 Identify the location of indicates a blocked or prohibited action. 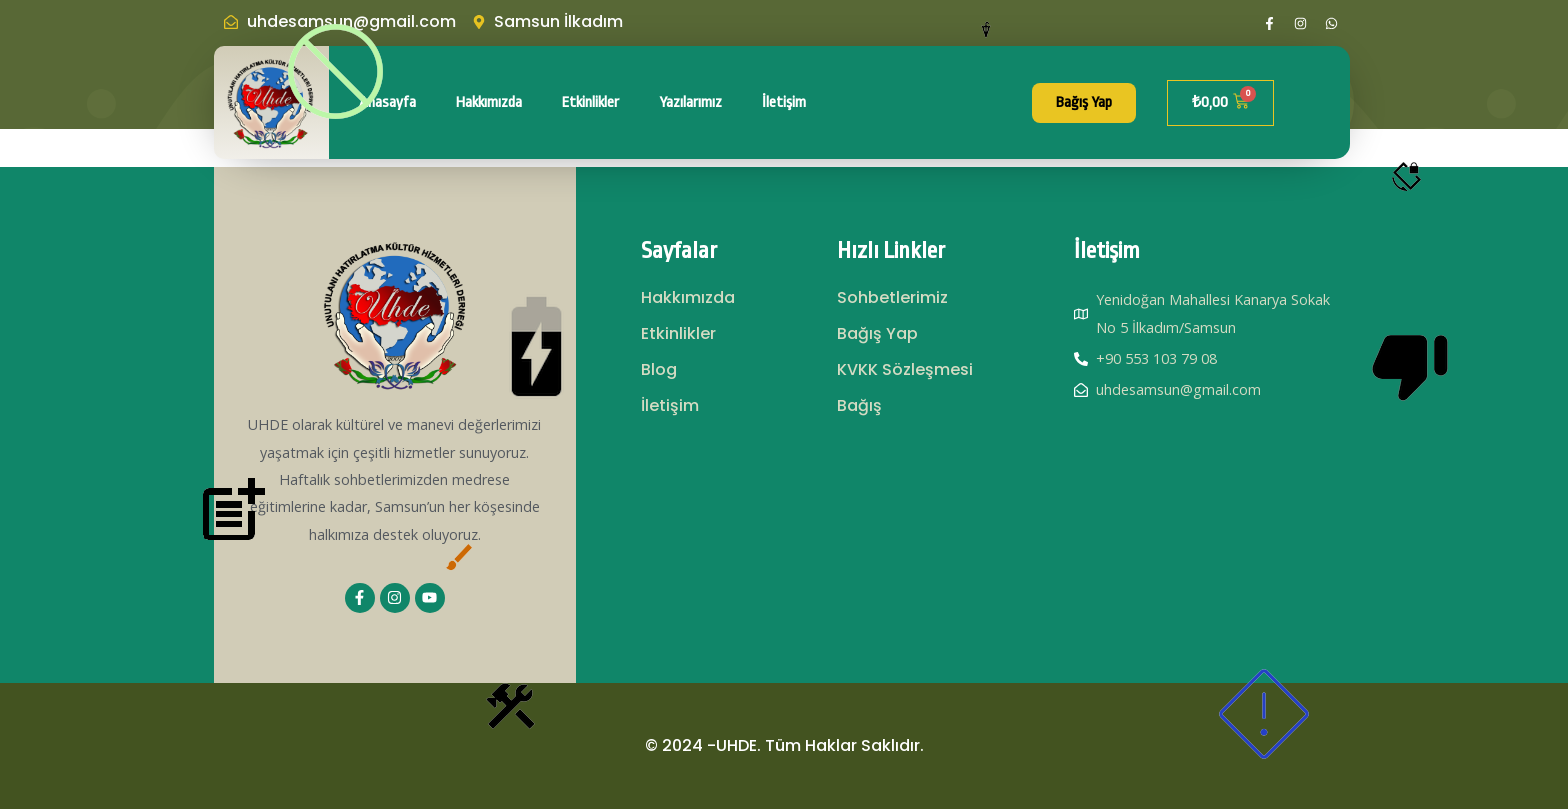
(335, 71).